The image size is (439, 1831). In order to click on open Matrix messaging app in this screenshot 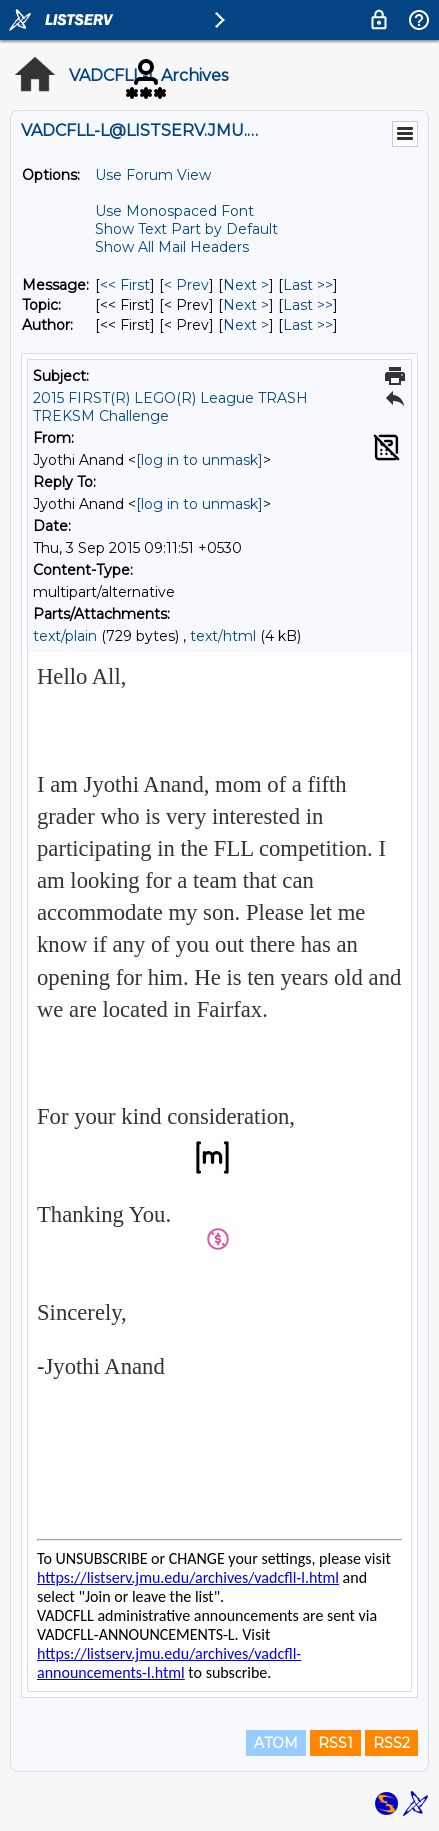, I will do `click(212, 1157)`.